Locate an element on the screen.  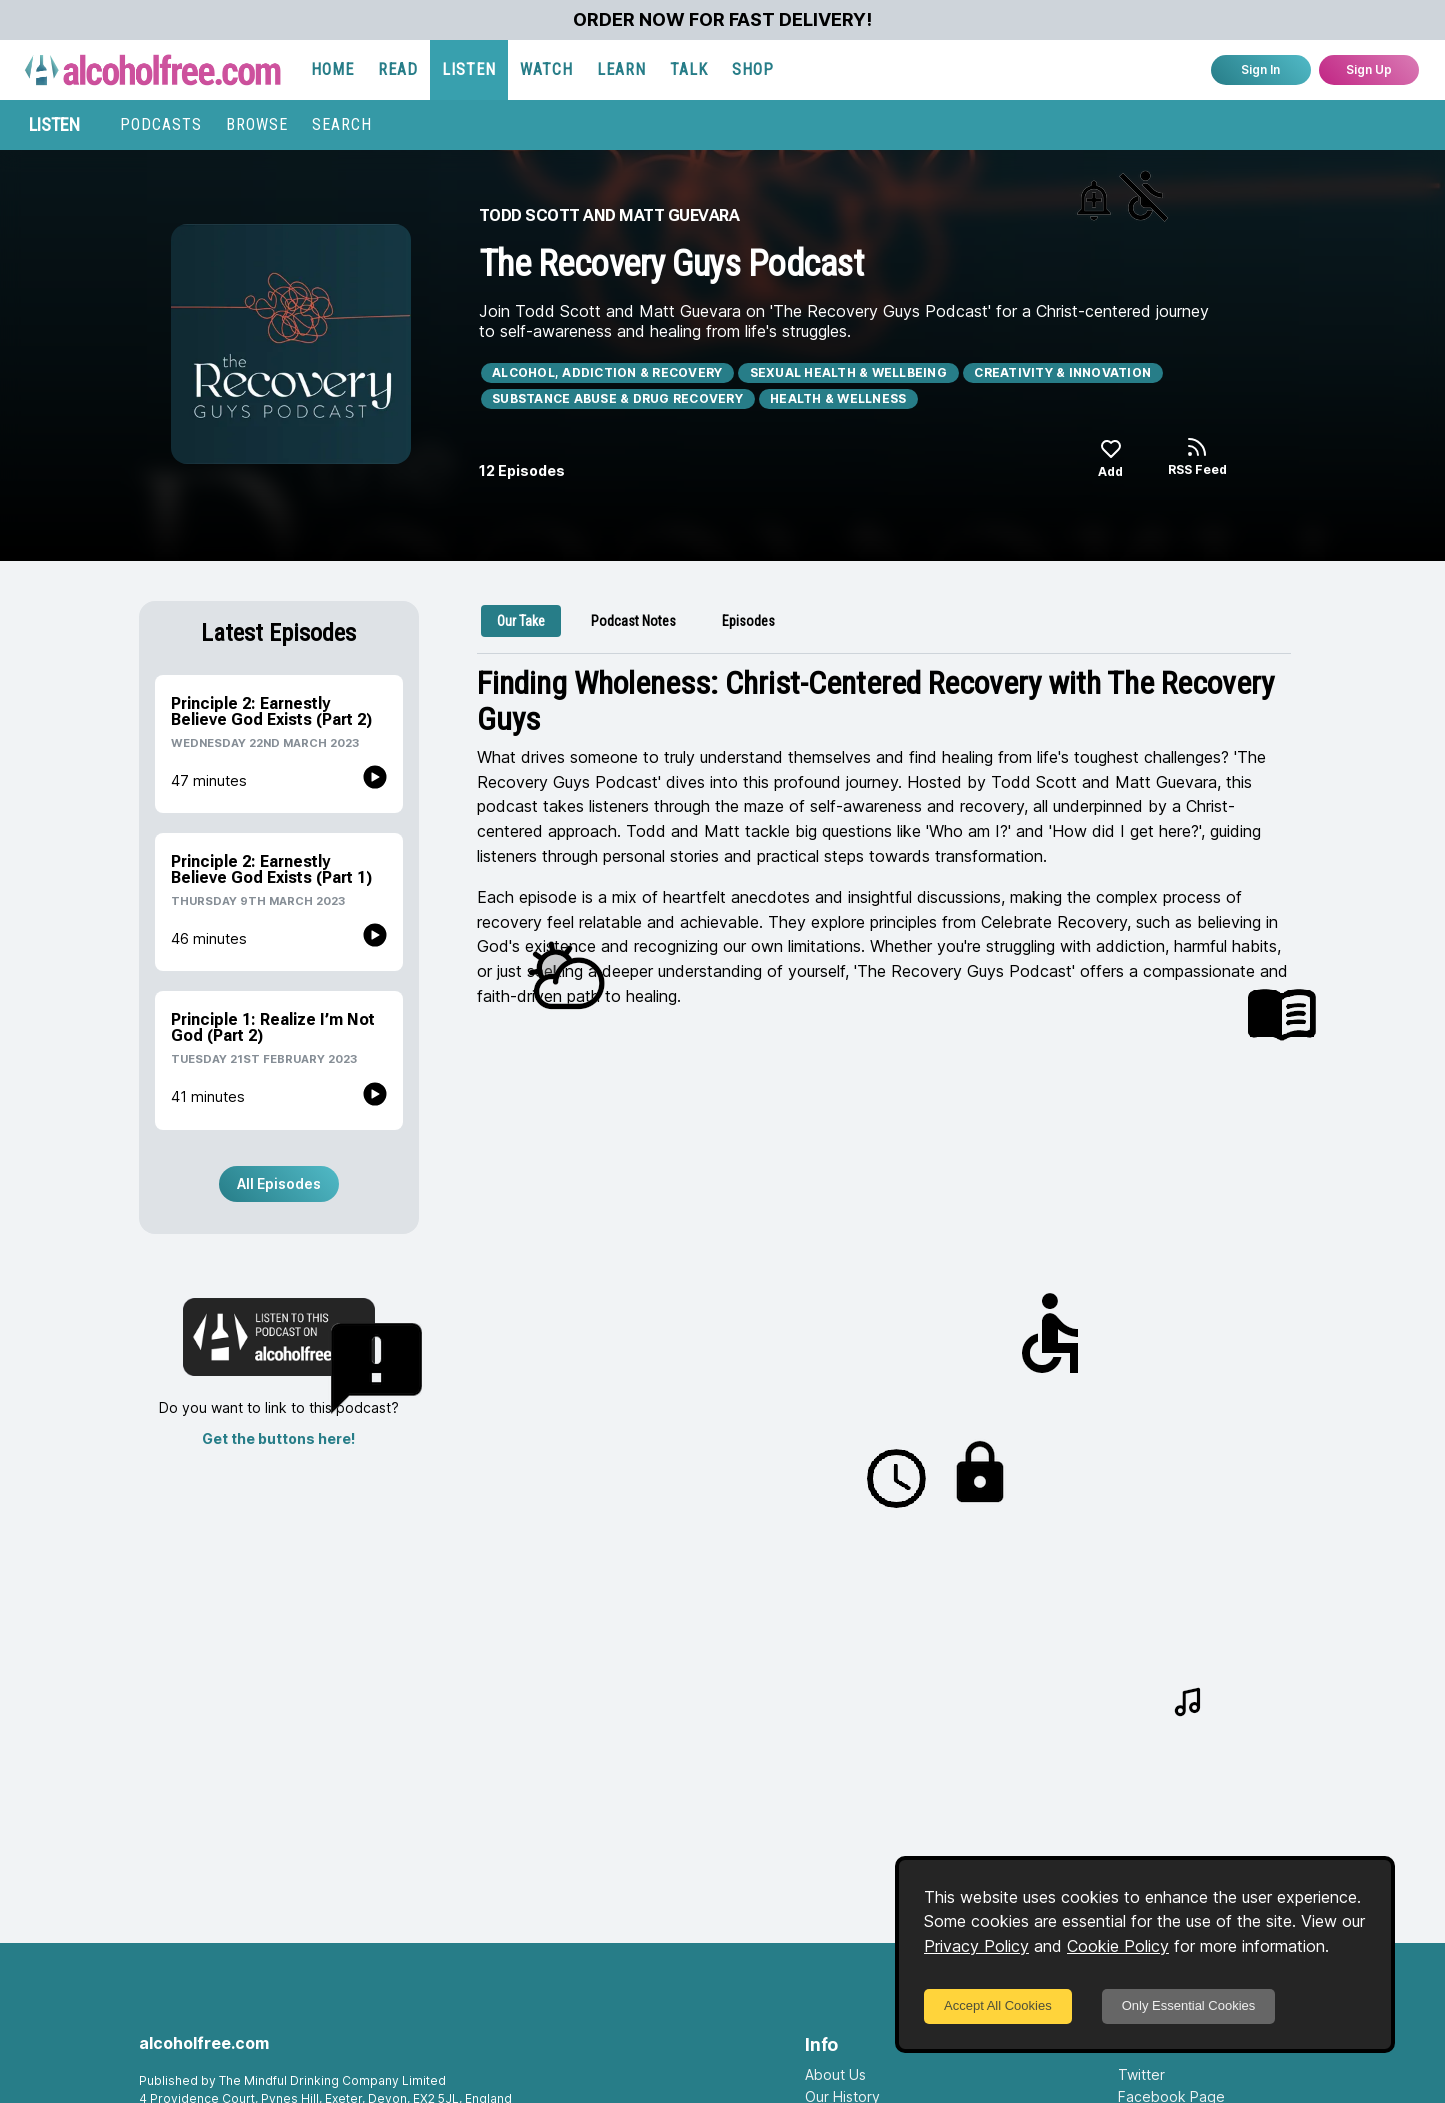
view current weather conditions is located at coordinates (566, 976).